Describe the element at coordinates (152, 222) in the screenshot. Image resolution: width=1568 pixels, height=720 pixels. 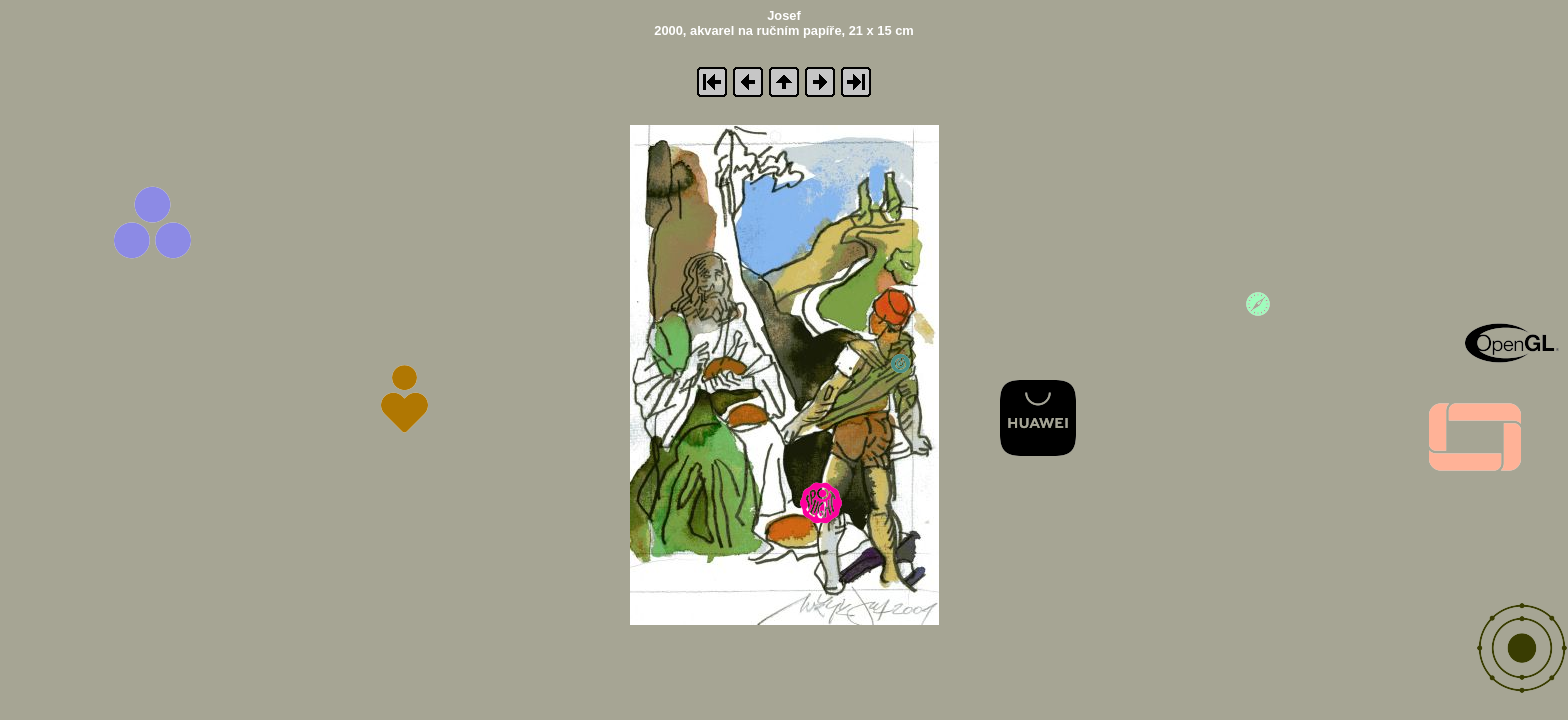
I see `julia programming language logo` at that location.